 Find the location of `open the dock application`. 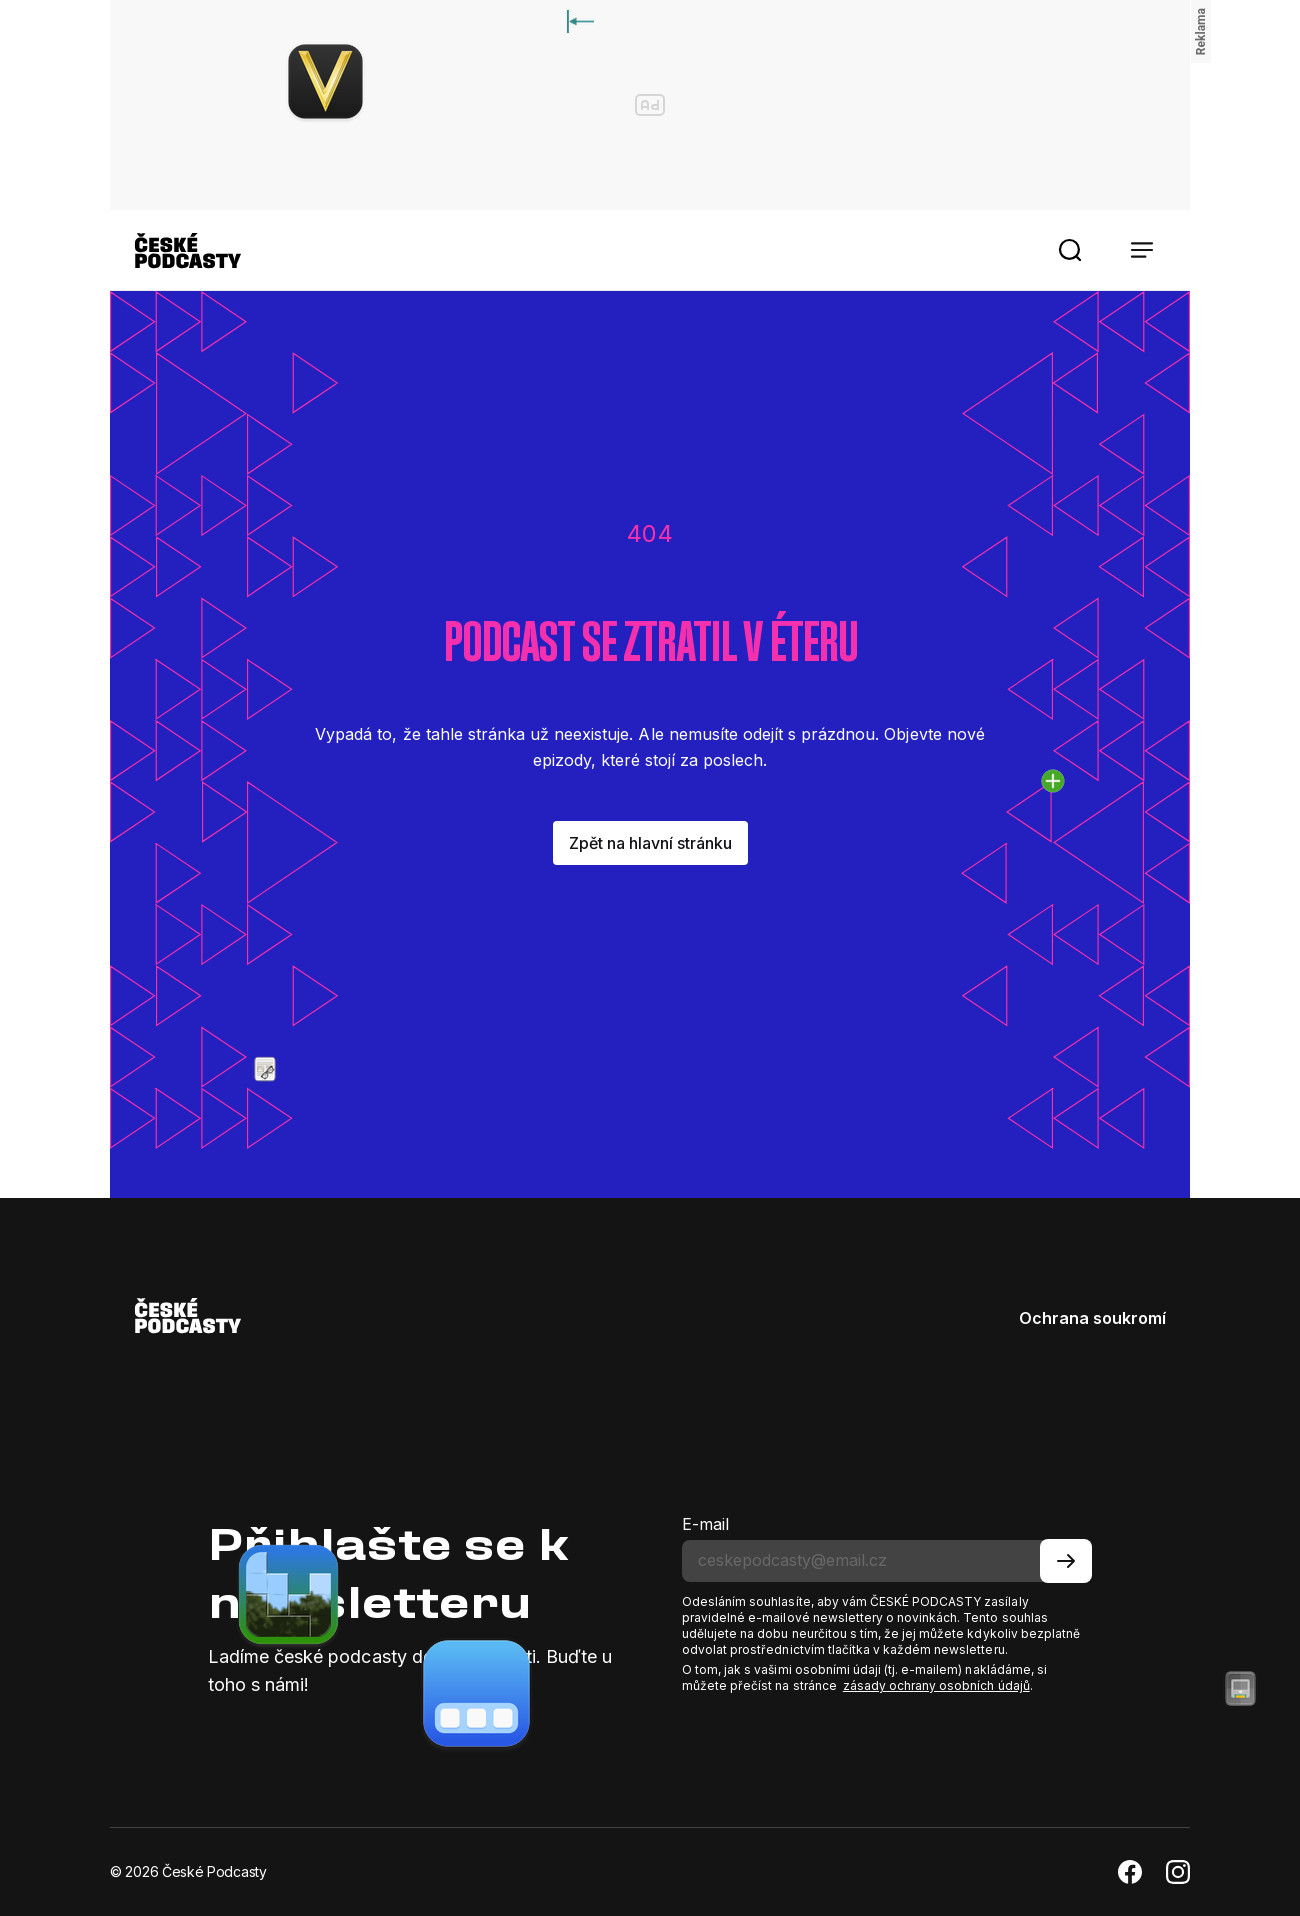

open the dock application is located at coordinates (476, 1693).